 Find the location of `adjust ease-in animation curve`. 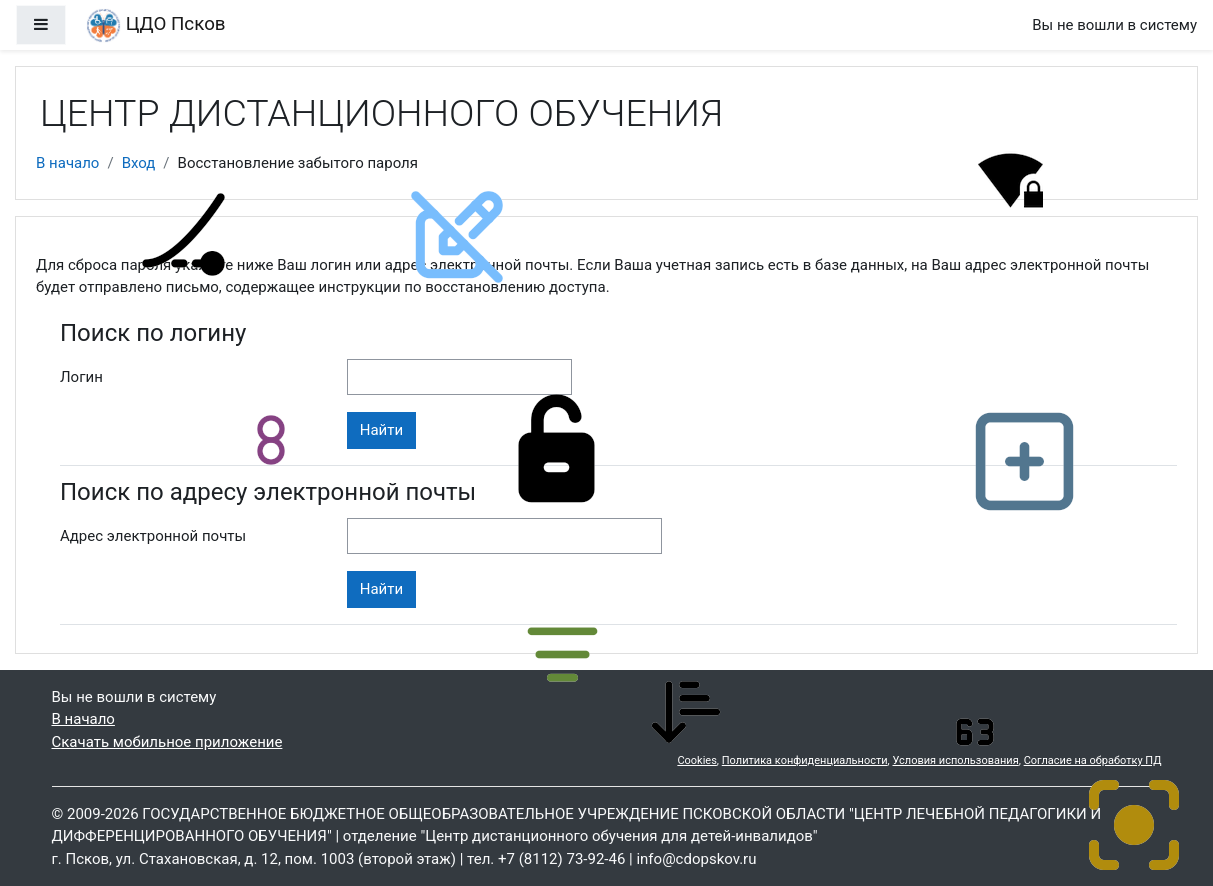

adjust ease-in animation curve is located at coordinates (183, 234).